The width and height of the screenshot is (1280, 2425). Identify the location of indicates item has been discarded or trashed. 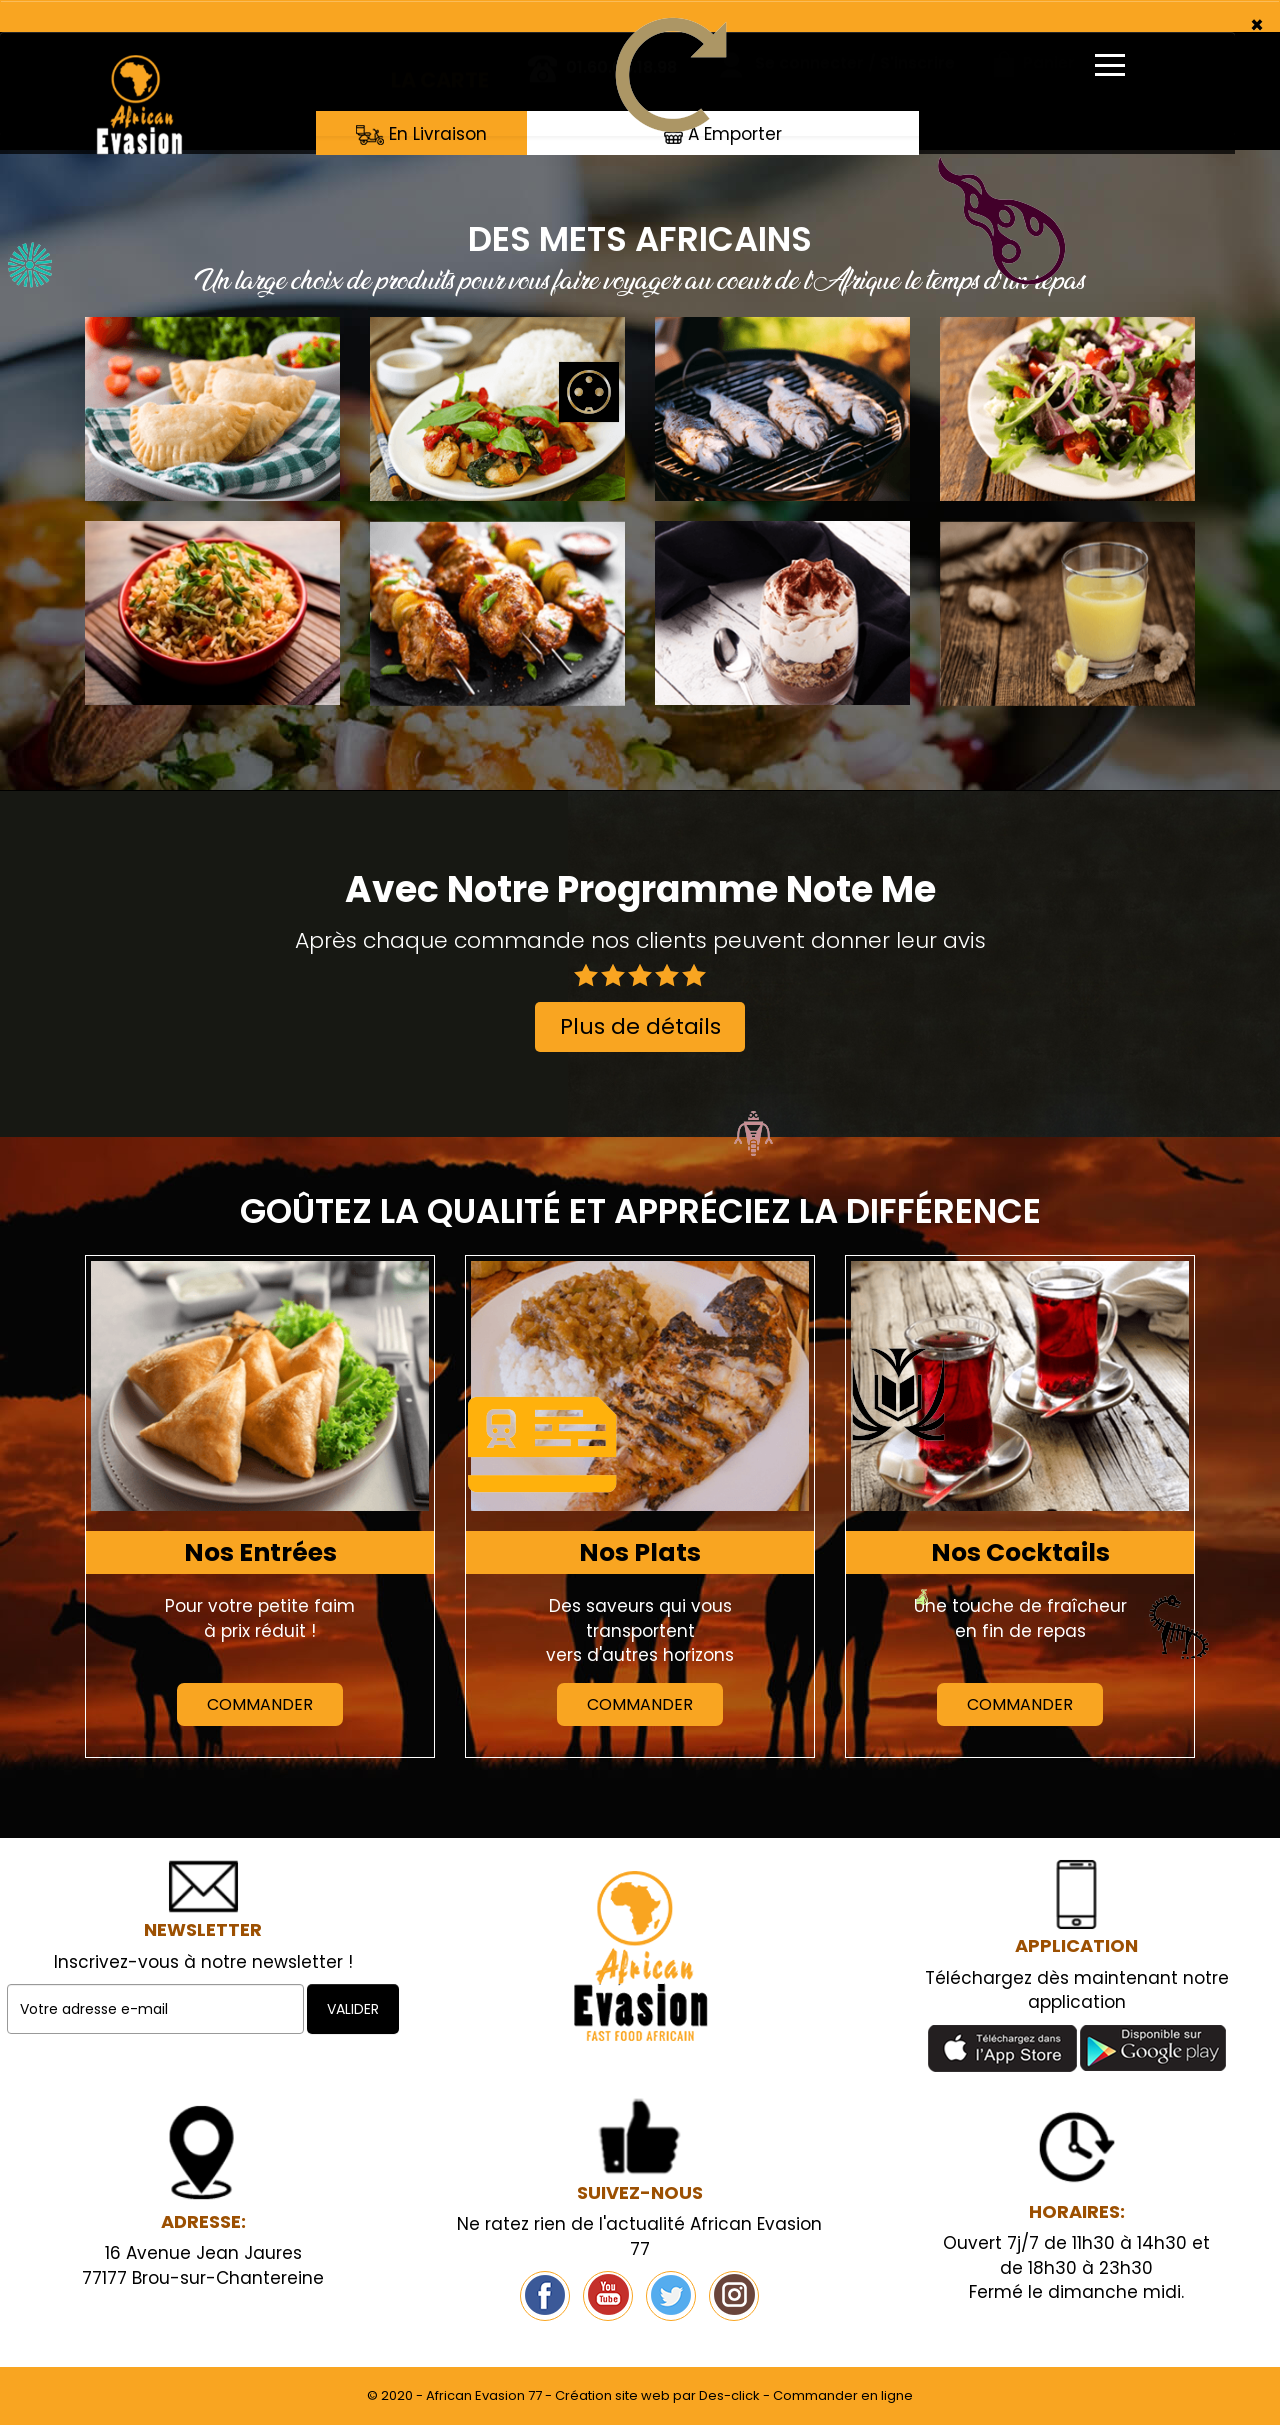
(922, 1597).